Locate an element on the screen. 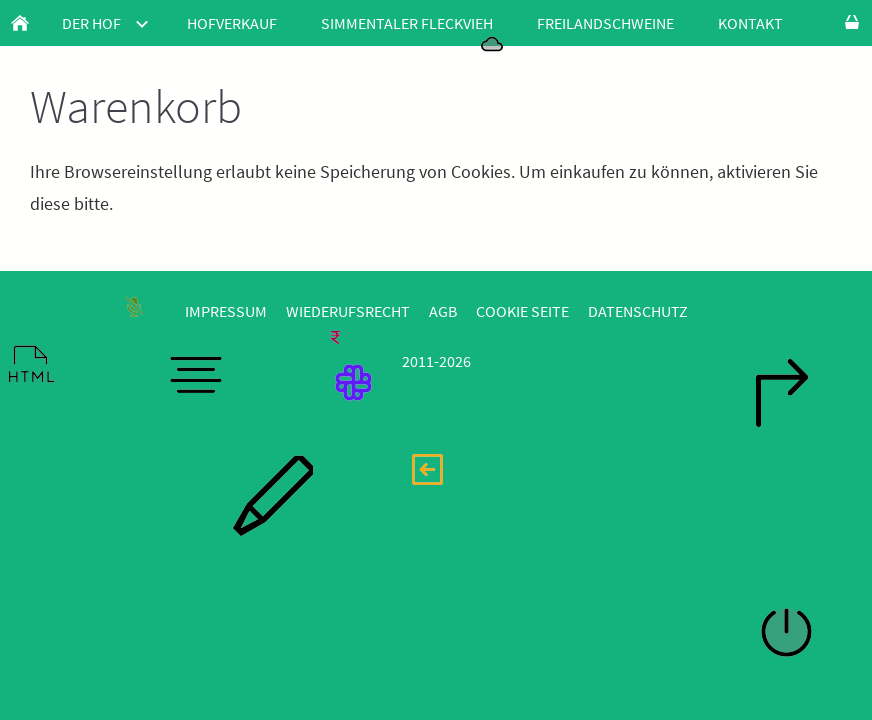 This screenshot has width=872, height=720. open Slack messaging app is located at coordinates (353, 382).